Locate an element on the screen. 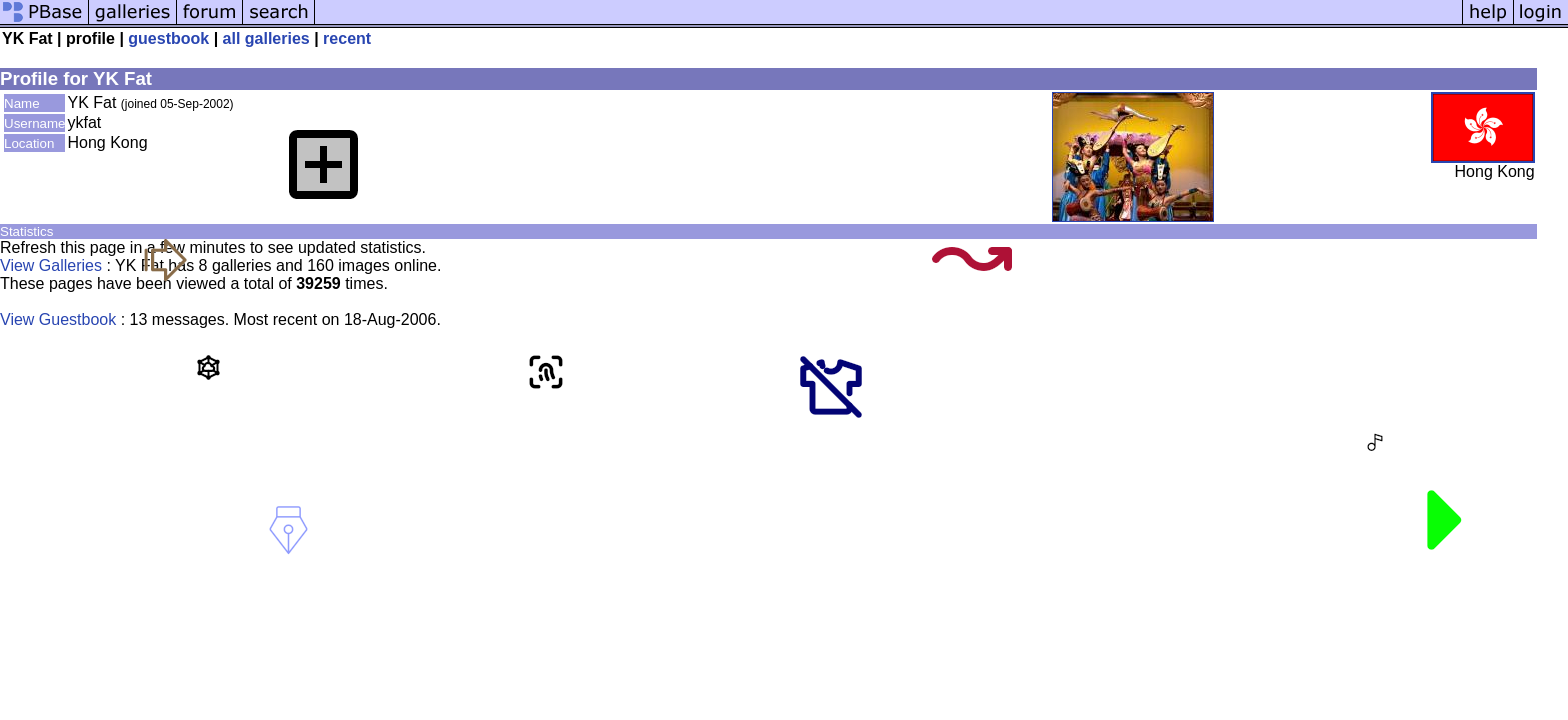 Image resolution: width=1568 pixels, height=720 pixels. clothing item unavailable or out of stock is located at coordinates (831, 387).